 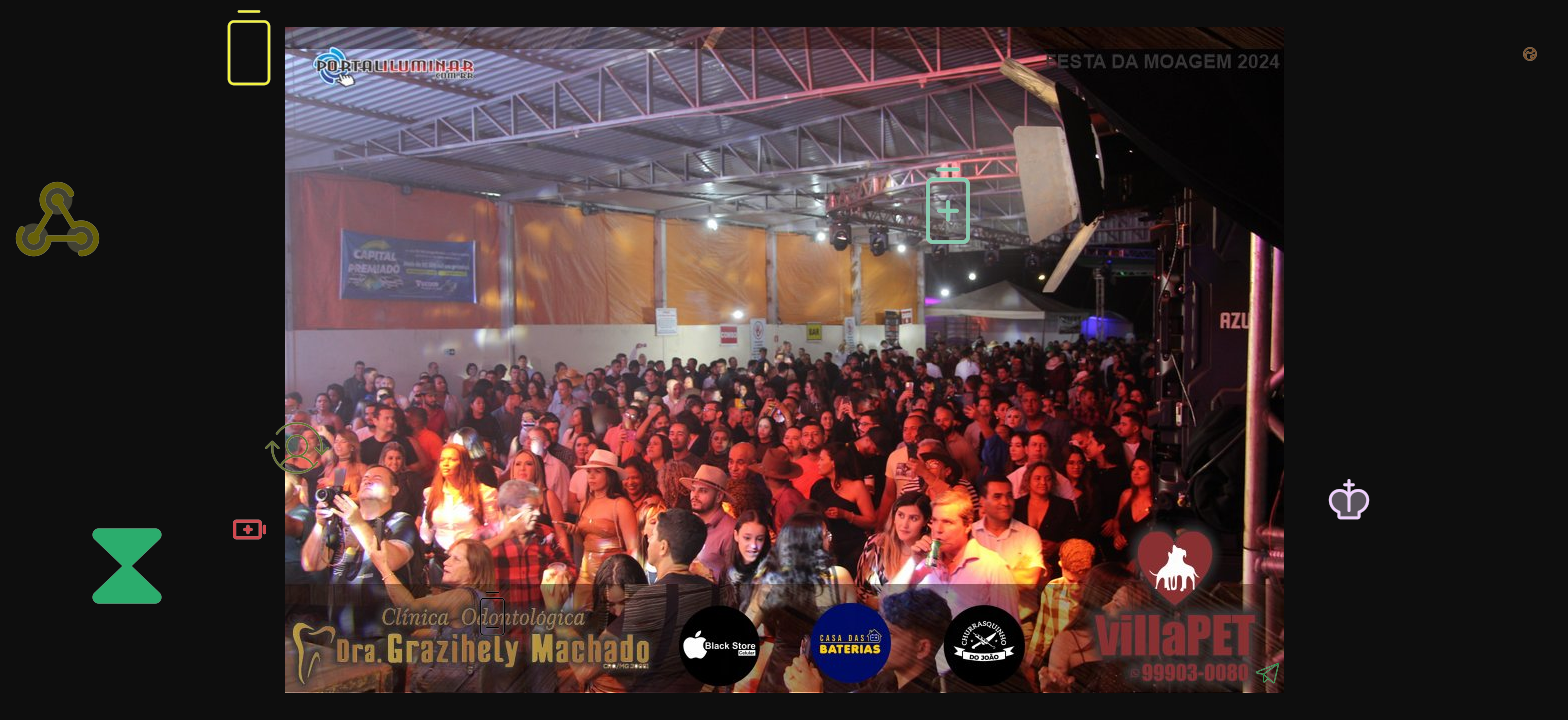 I want to click on indicates low battery status, so click(x=492, y=614).